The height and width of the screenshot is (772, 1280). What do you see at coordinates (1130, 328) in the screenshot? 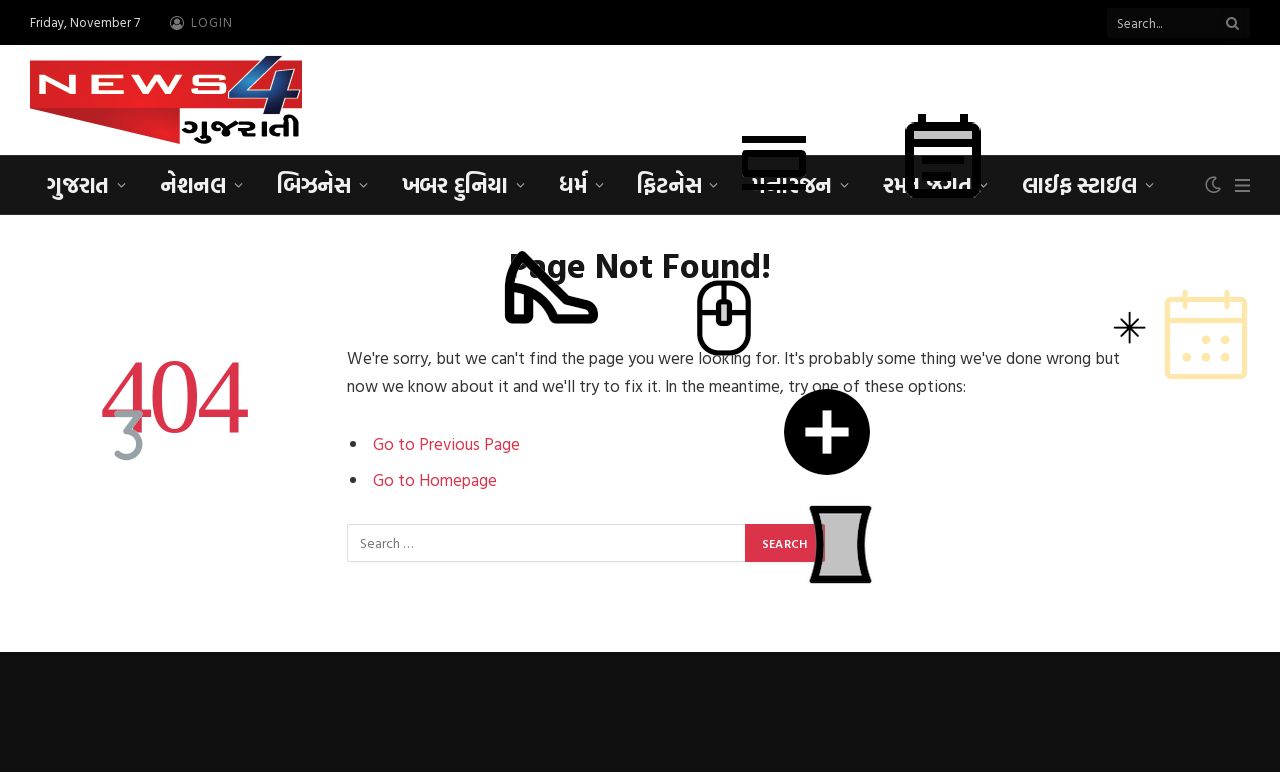
I see `indicates a featured or starred item` at bounding box center [1130, 328].